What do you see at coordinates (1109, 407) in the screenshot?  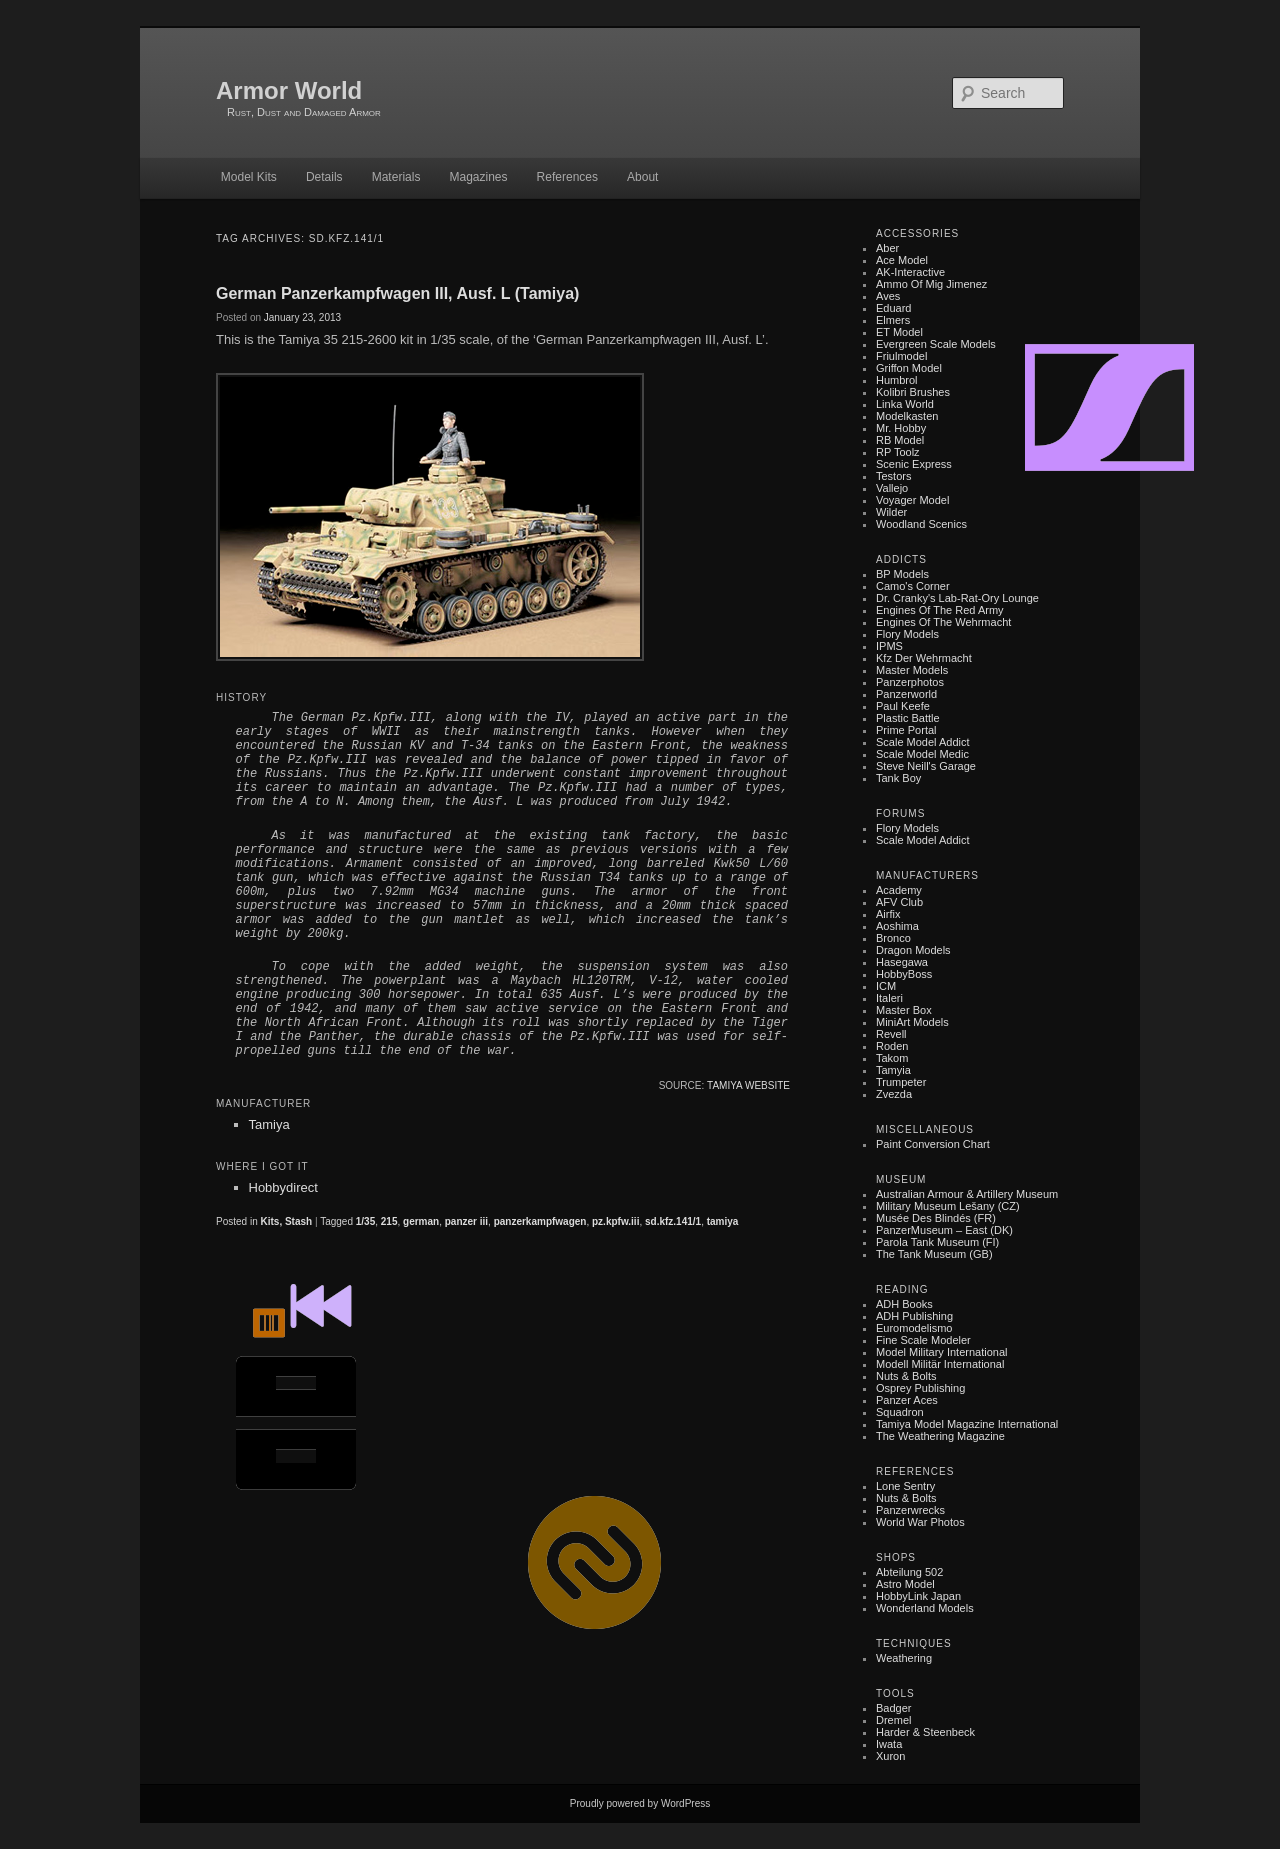 I see `visit the Sennheiser website or app` at bounding box center [1109, 407].